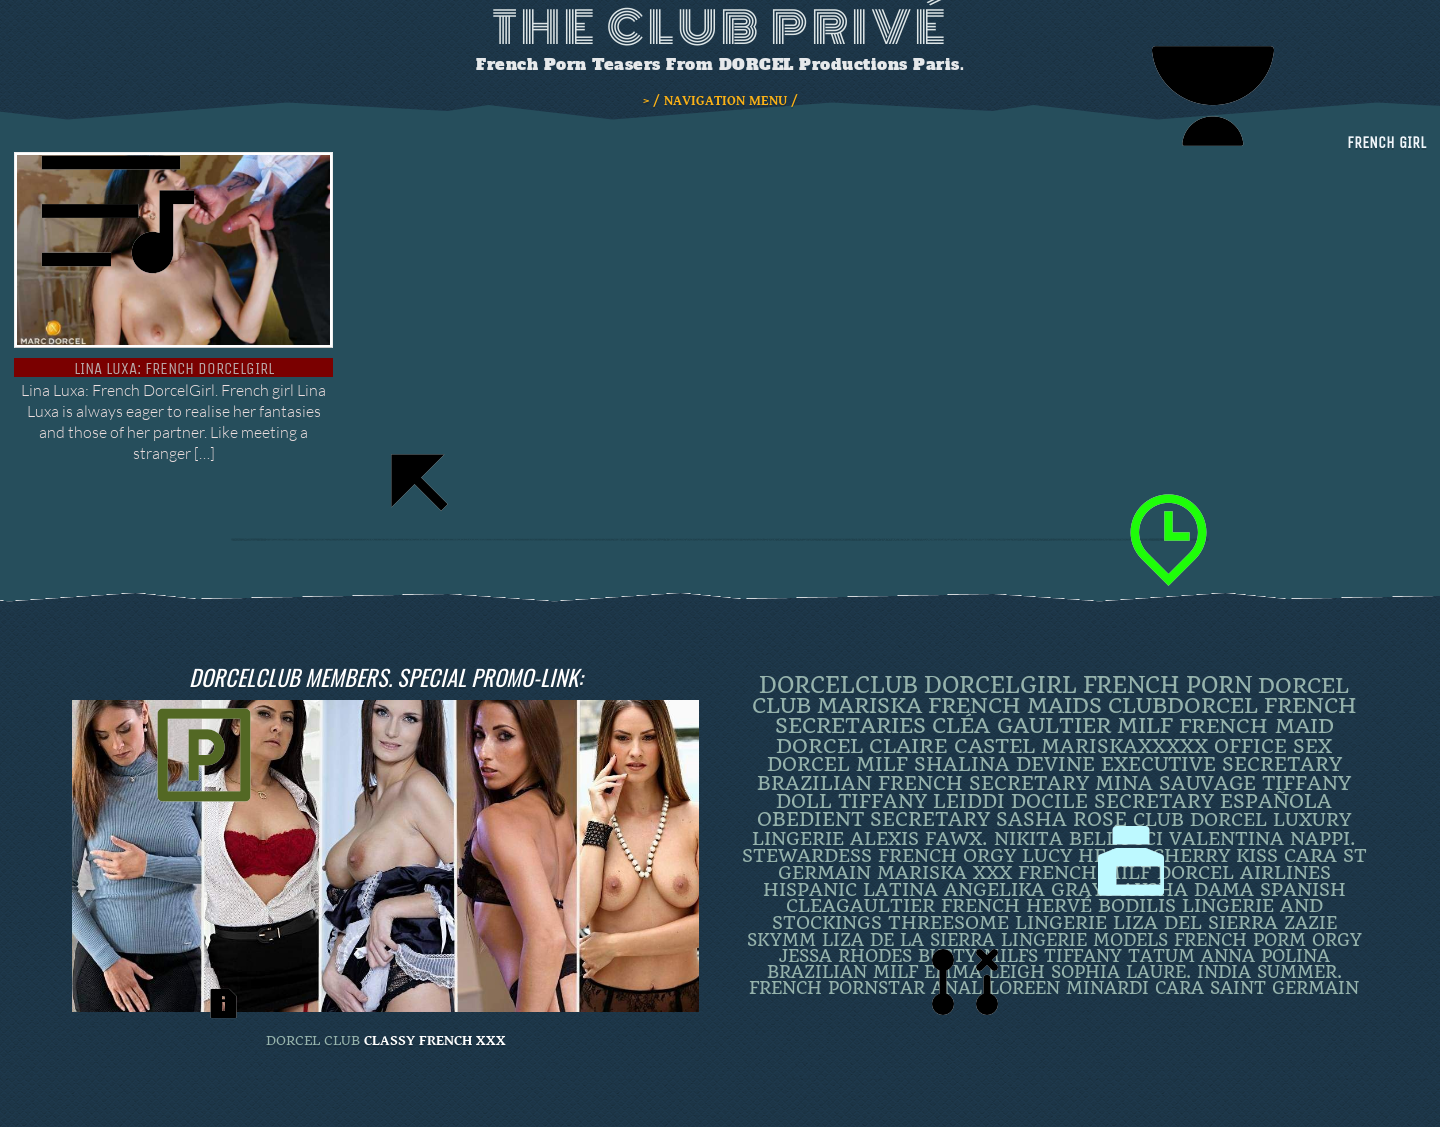 Image resolution: width=1440 pixels, height=1127 pixels. Describe the element at coordinates (204, 755) in the screenshot. I see `find nearby parking locations` at that location.